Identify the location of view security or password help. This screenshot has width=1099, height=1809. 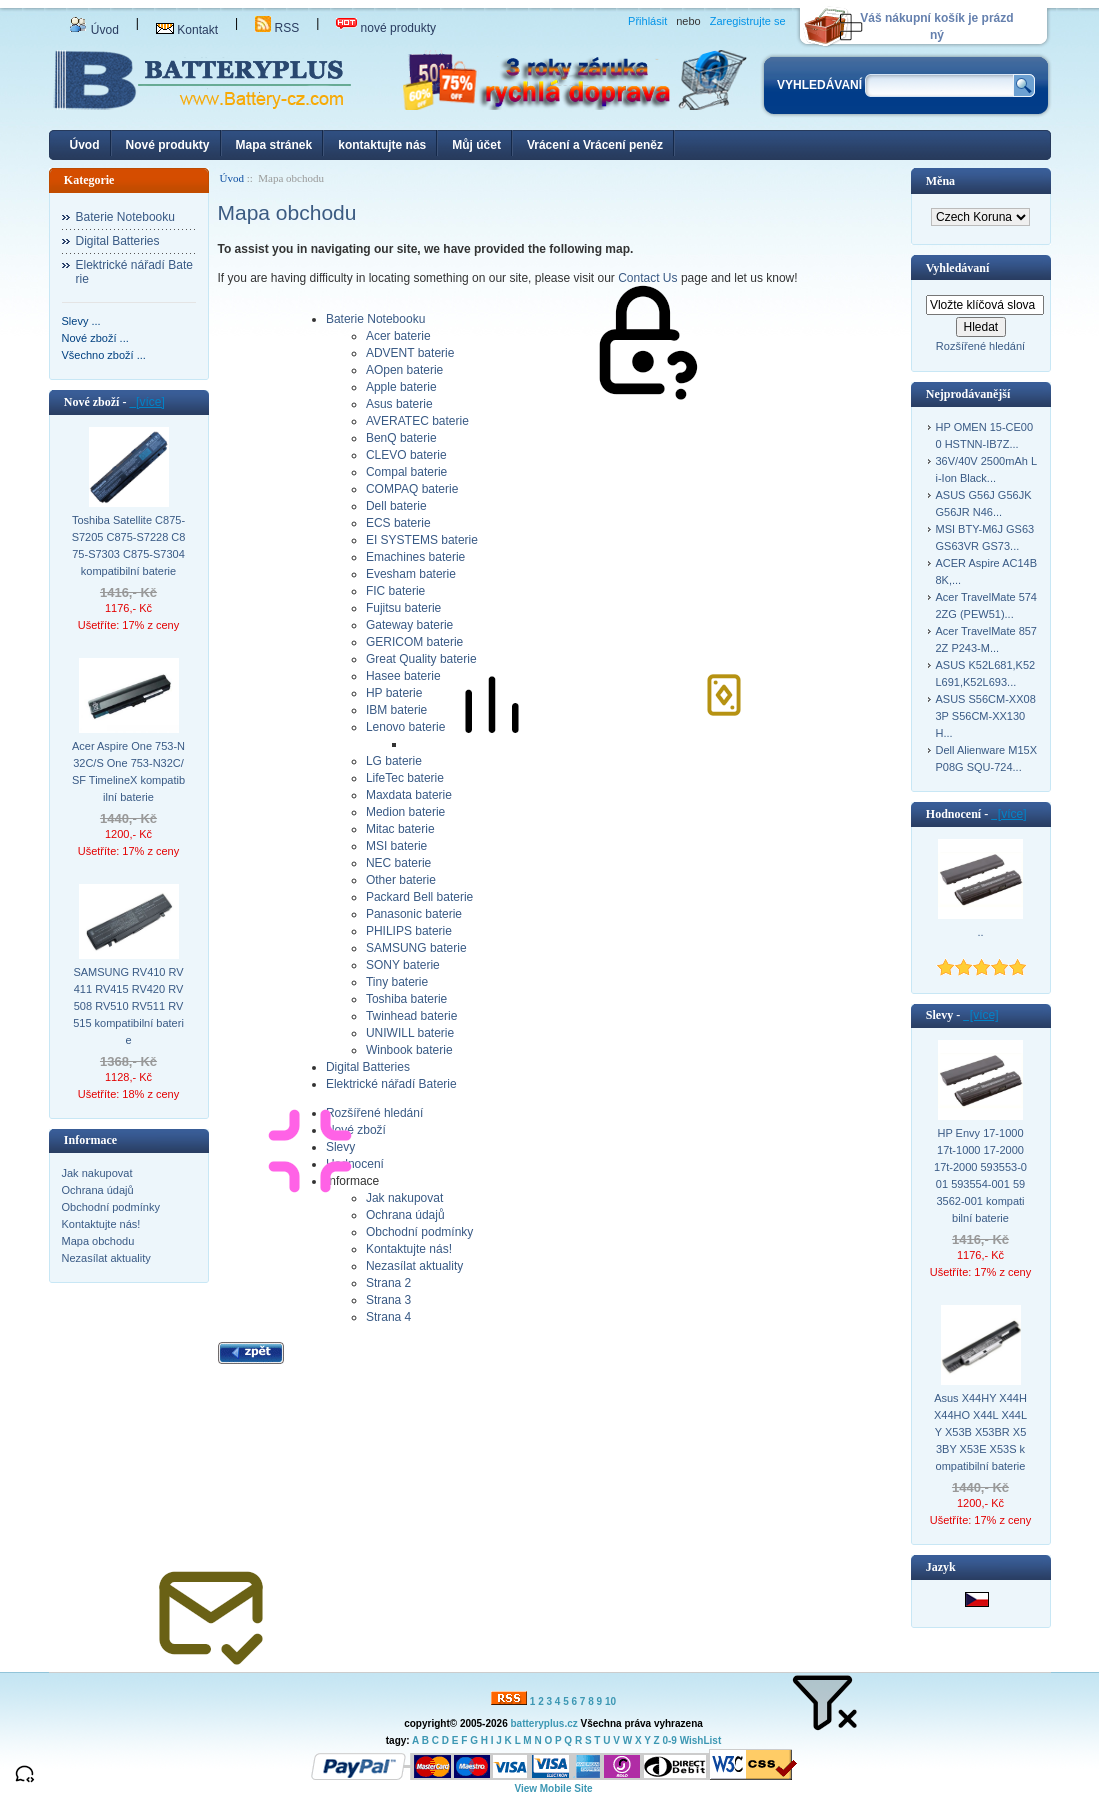
(643, 340).